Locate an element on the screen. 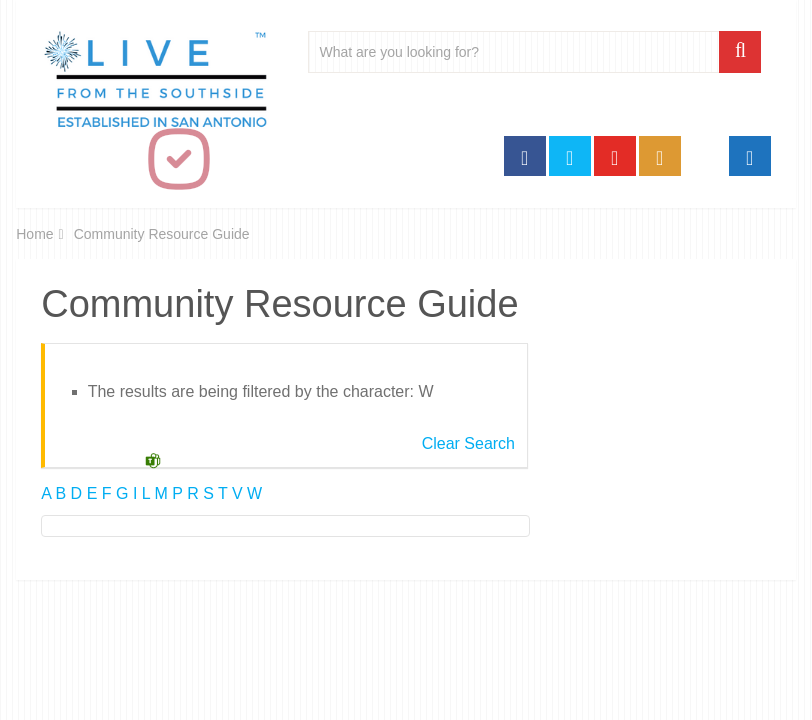 The height and width of the screenshot is (720, 812). open microsoft teams is located at coordinates (153, 461).